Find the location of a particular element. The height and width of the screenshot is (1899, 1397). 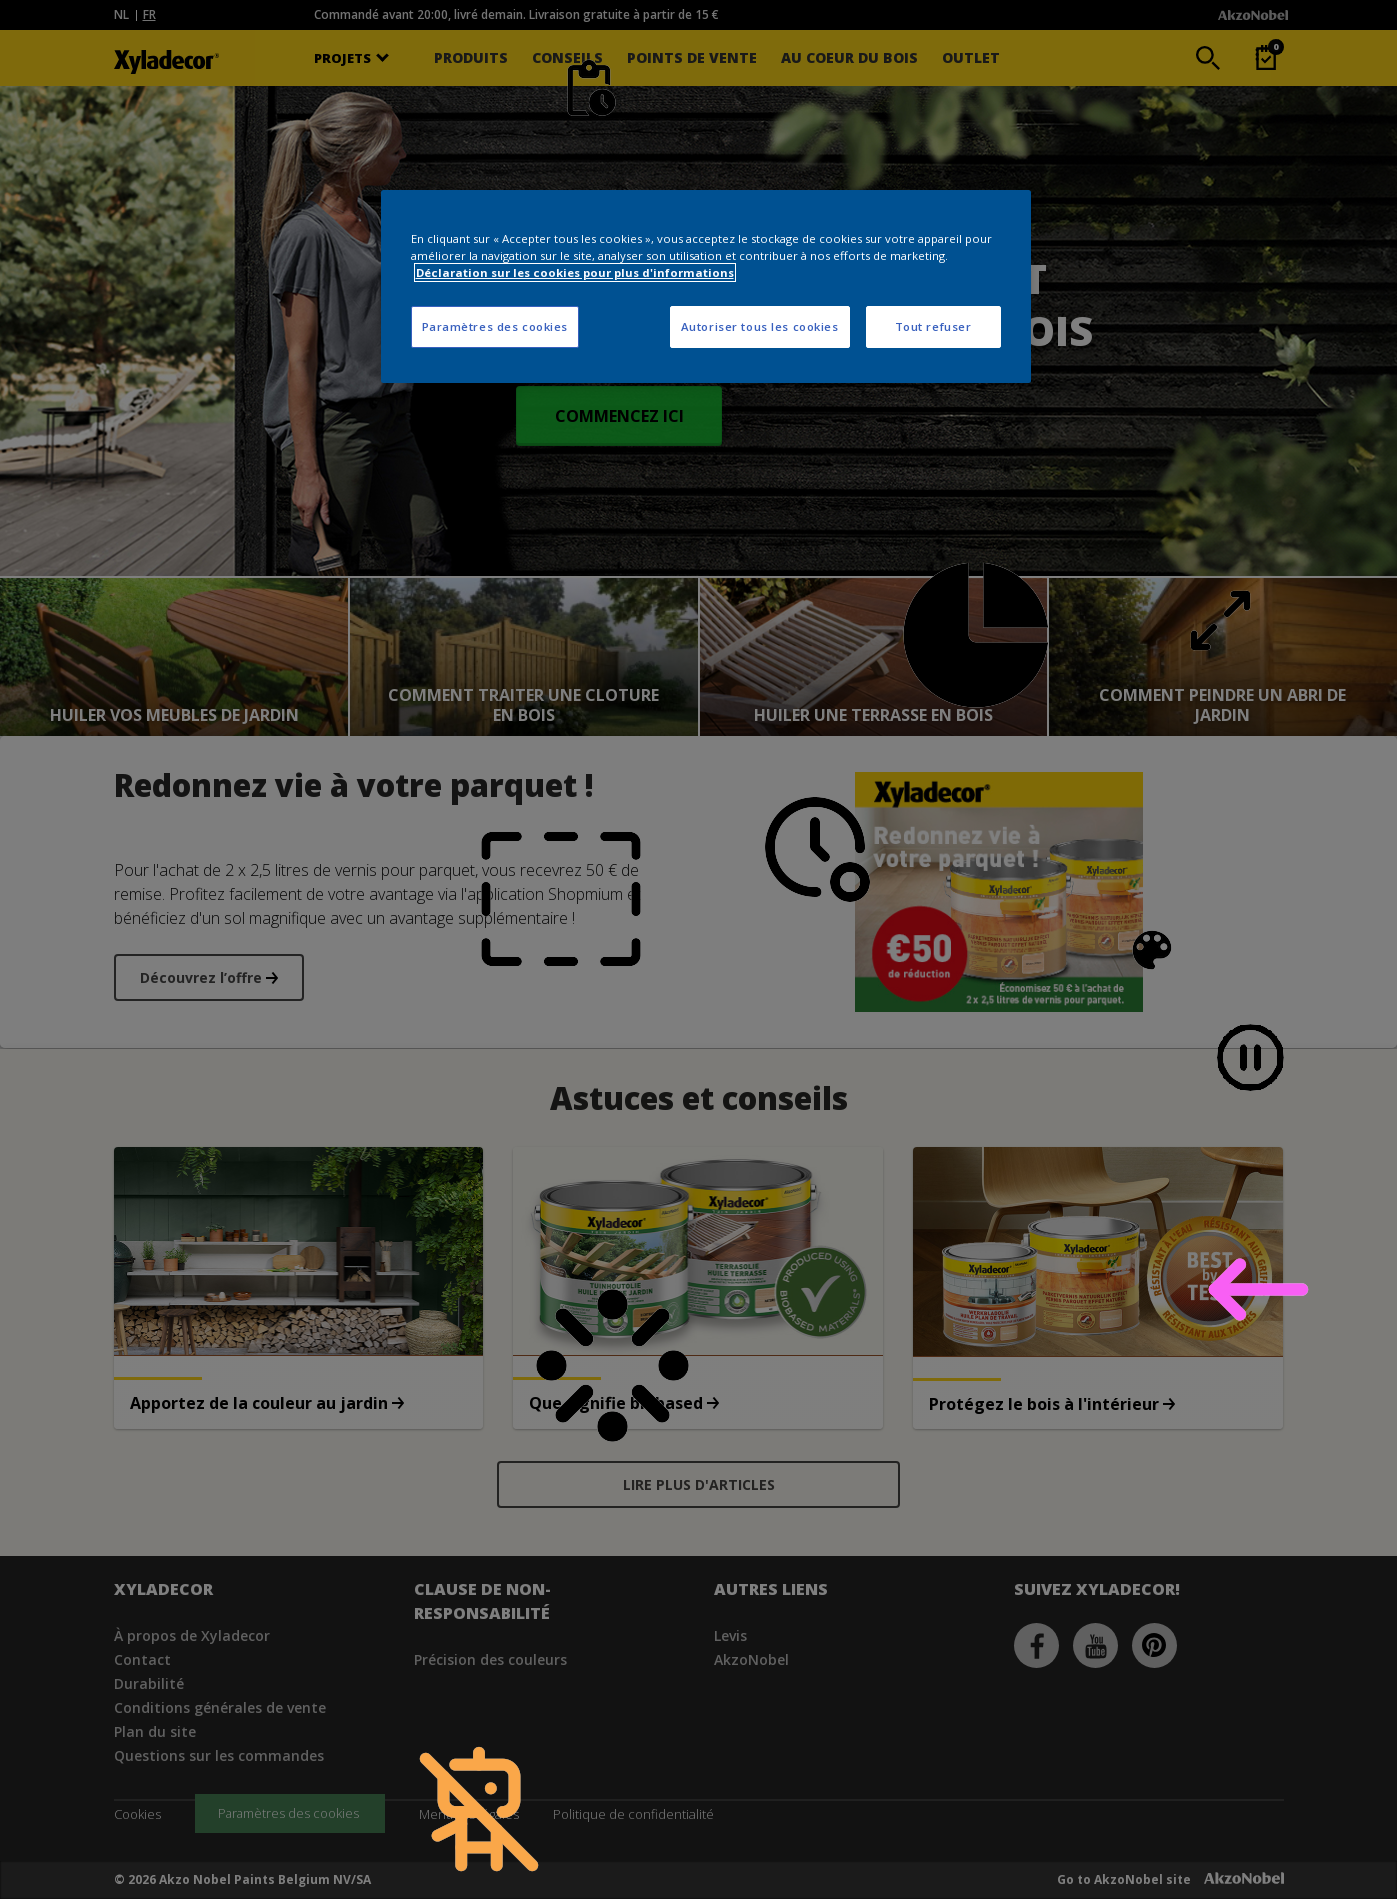

select or define a region is located at coordinates (561, 899).